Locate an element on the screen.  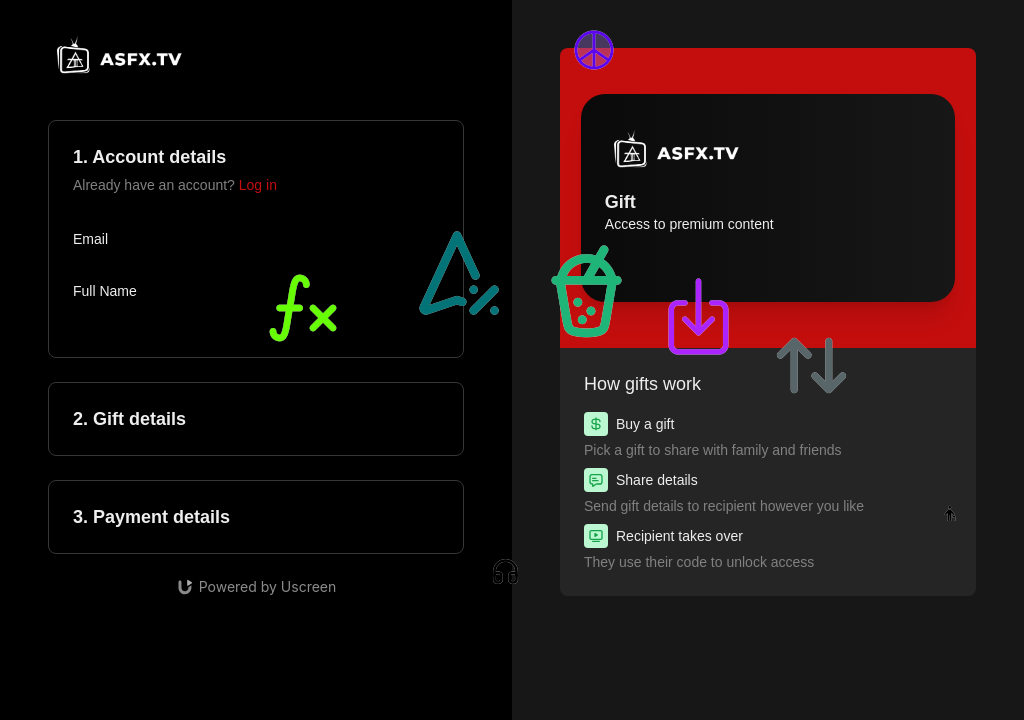
download a file or document is located at coordinates (698, 316).